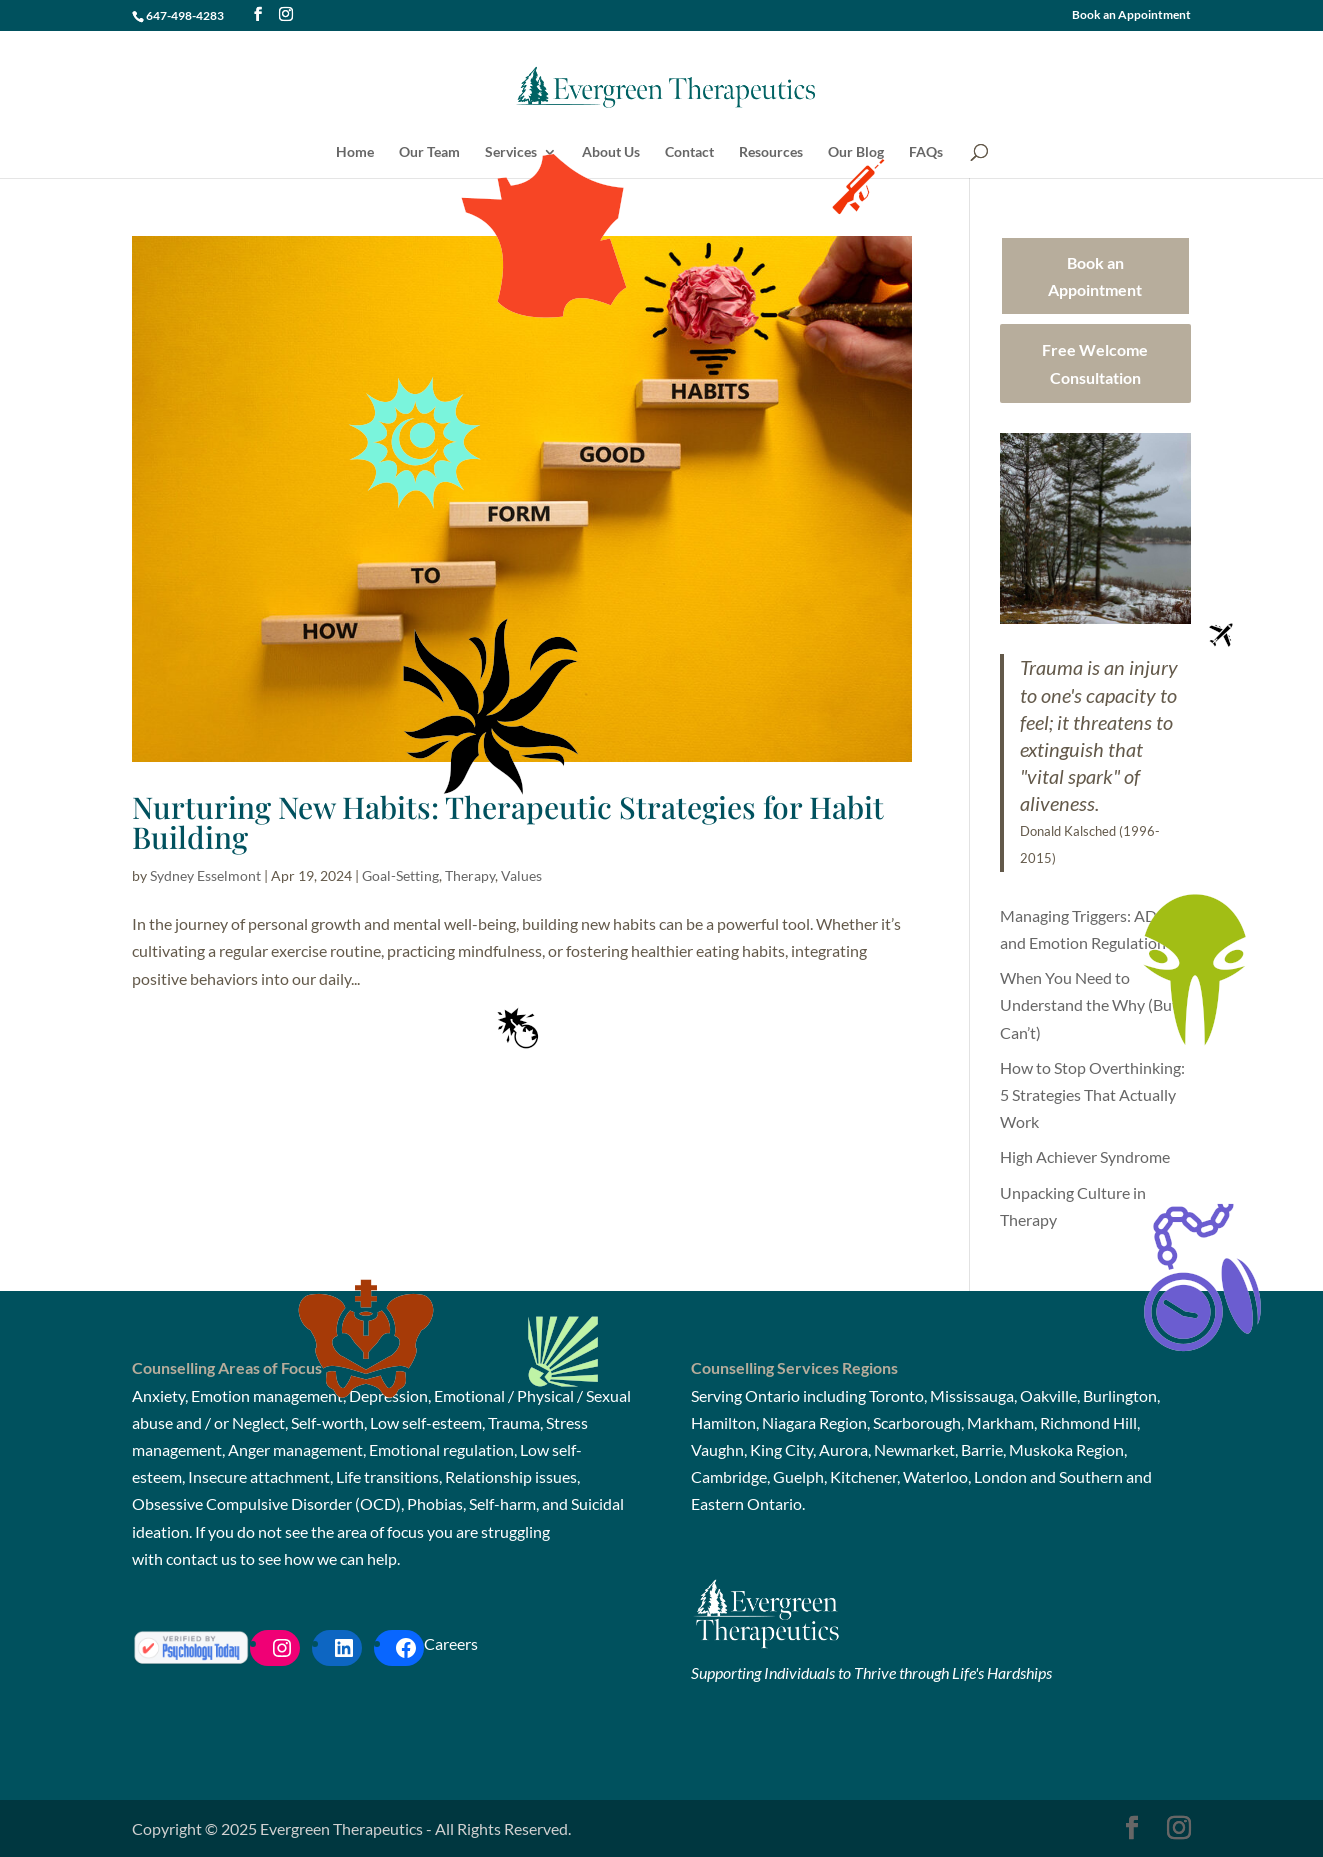 This screenshot has height=1857, width=1323. I want to click on alien or extraterrestrial enemy indicator, so click(1194, 970).